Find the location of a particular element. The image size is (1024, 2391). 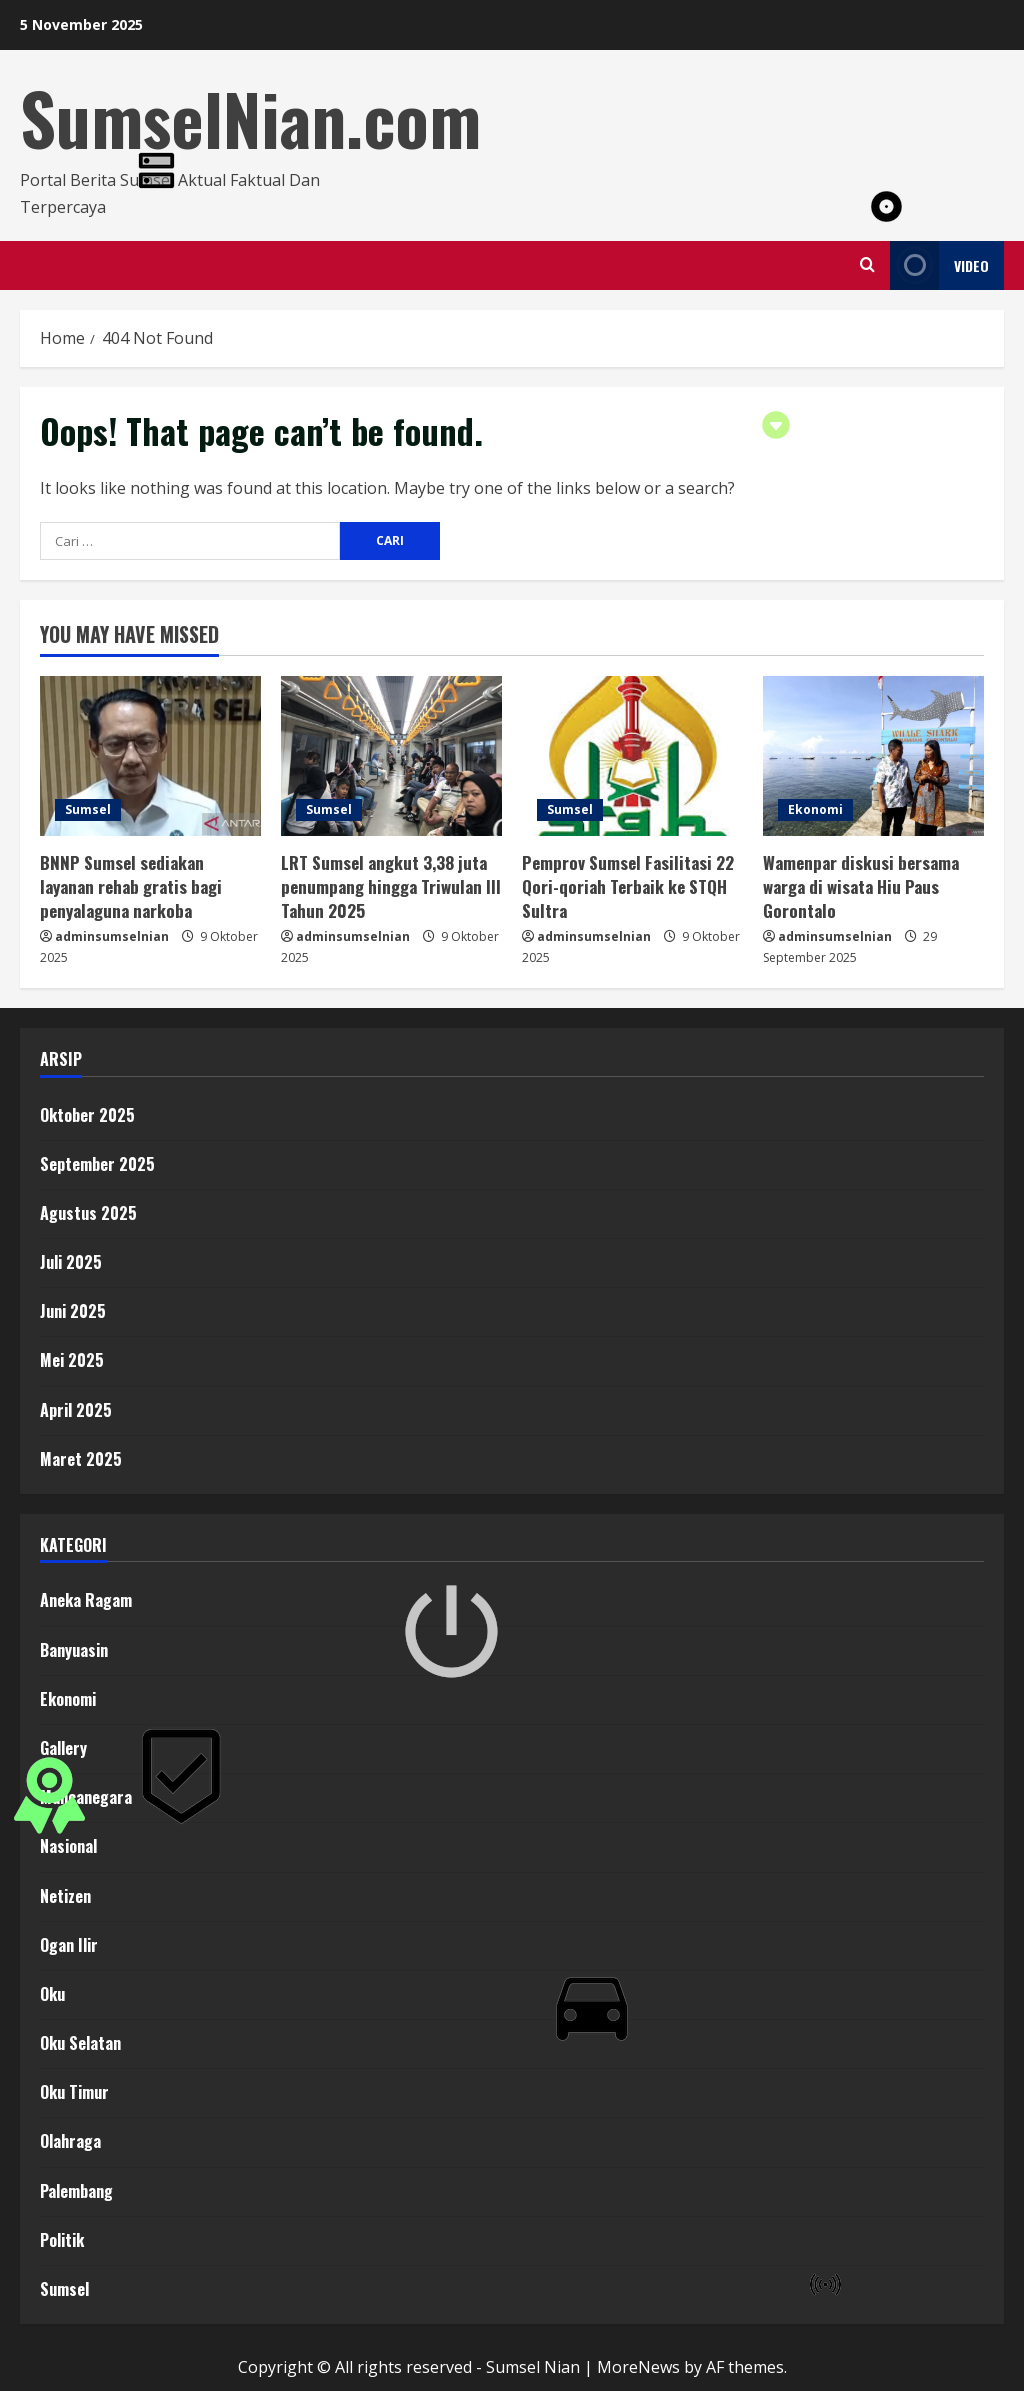

access server or DNS settings is located at coordinates (156, 170).